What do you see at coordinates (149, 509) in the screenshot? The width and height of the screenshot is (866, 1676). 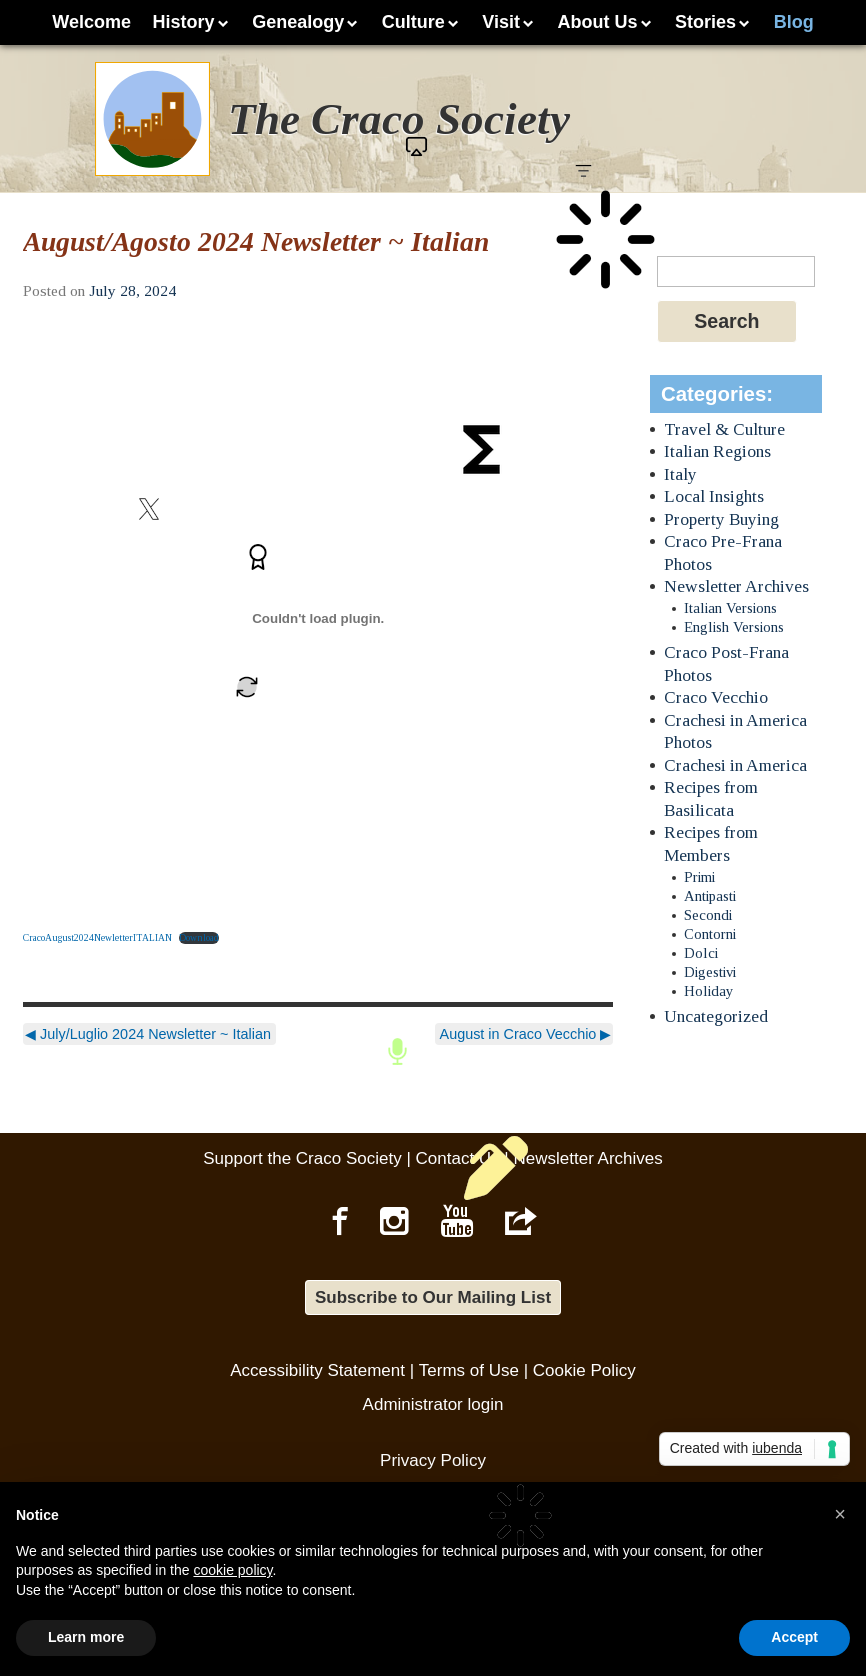 I see `open the X (formerly Twitter) app` at bounding box center [149, 509].